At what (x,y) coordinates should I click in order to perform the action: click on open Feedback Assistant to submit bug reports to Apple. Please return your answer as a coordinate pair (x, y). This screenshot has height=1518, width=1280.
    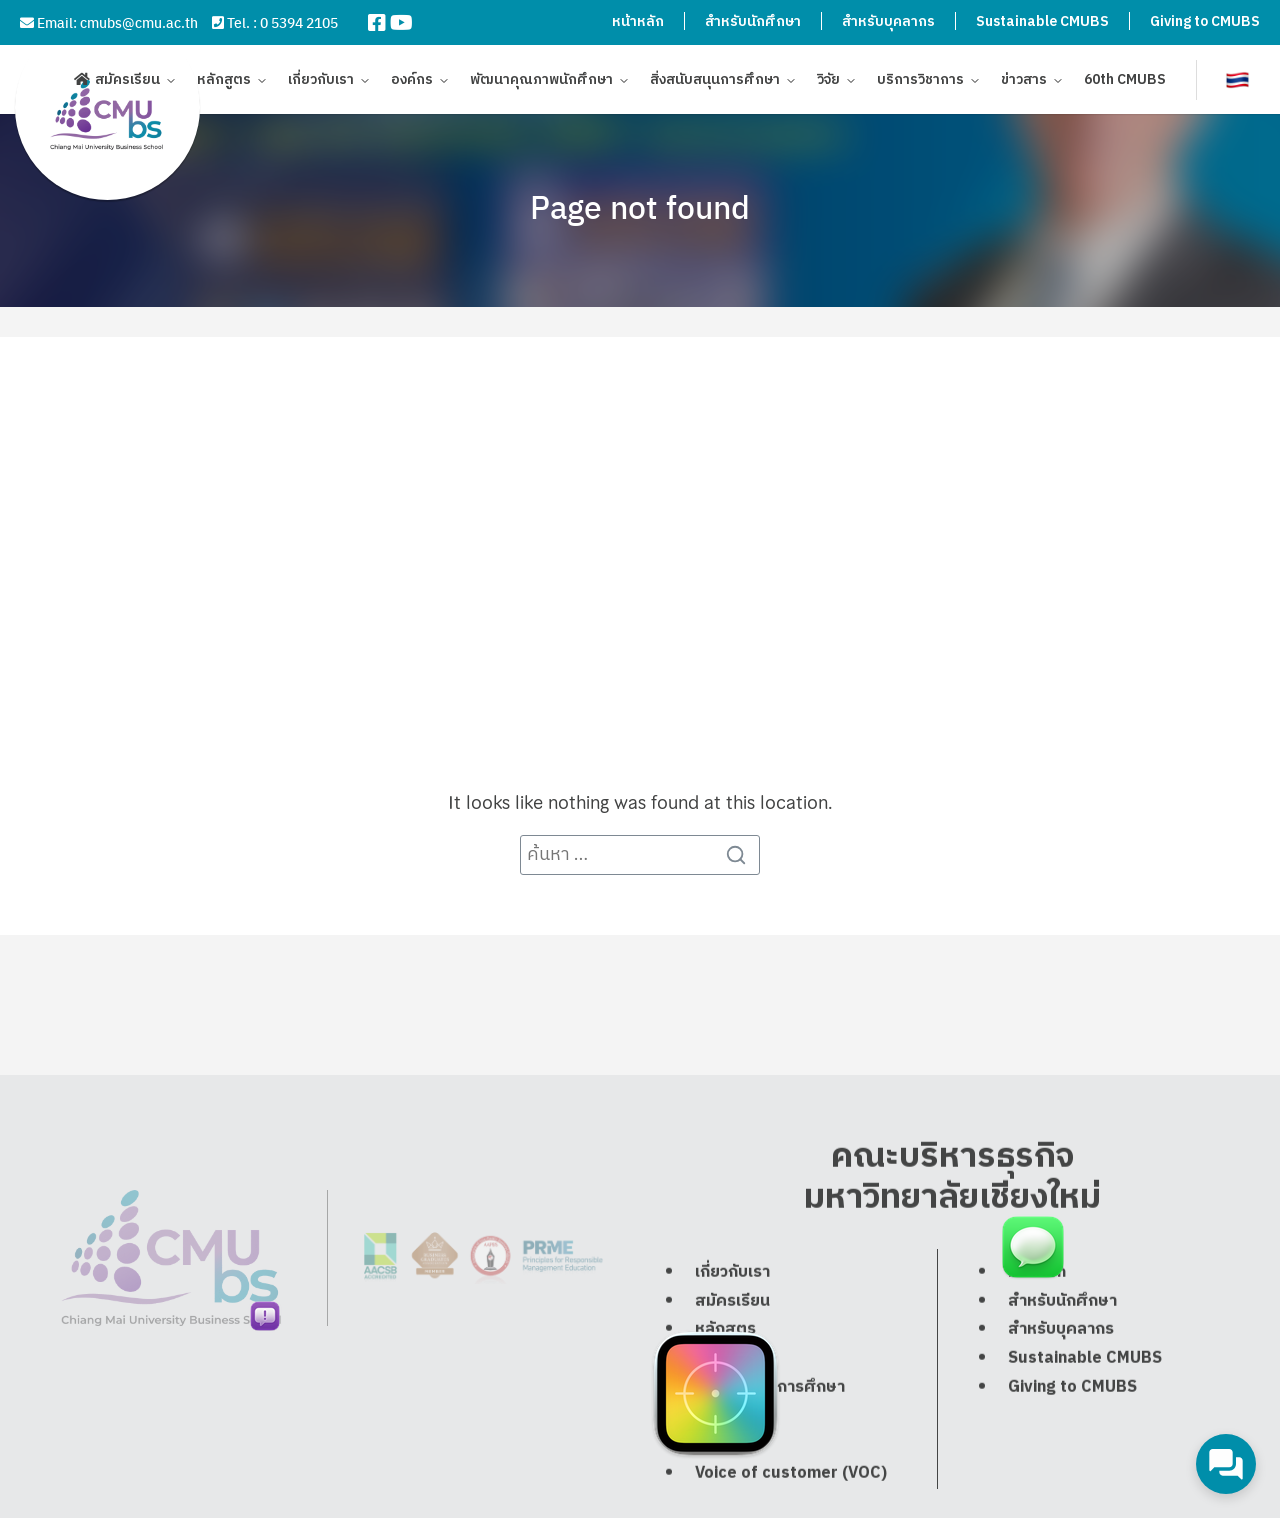
    Looking at the image, I should click on (265, 1316).